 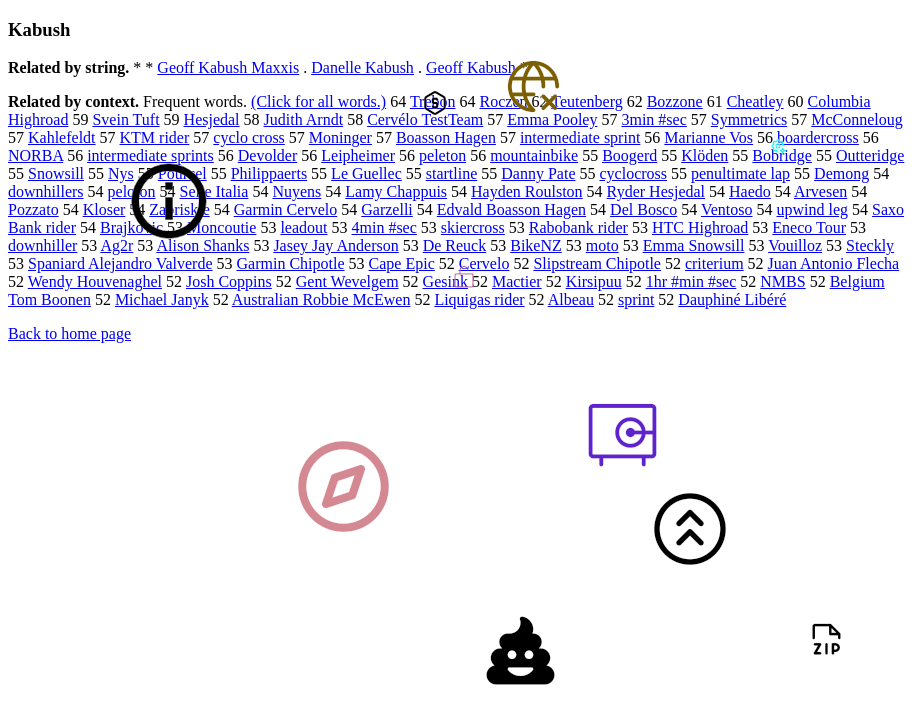 I want to click on access navigation or directional features, so click(x=343, y=486).